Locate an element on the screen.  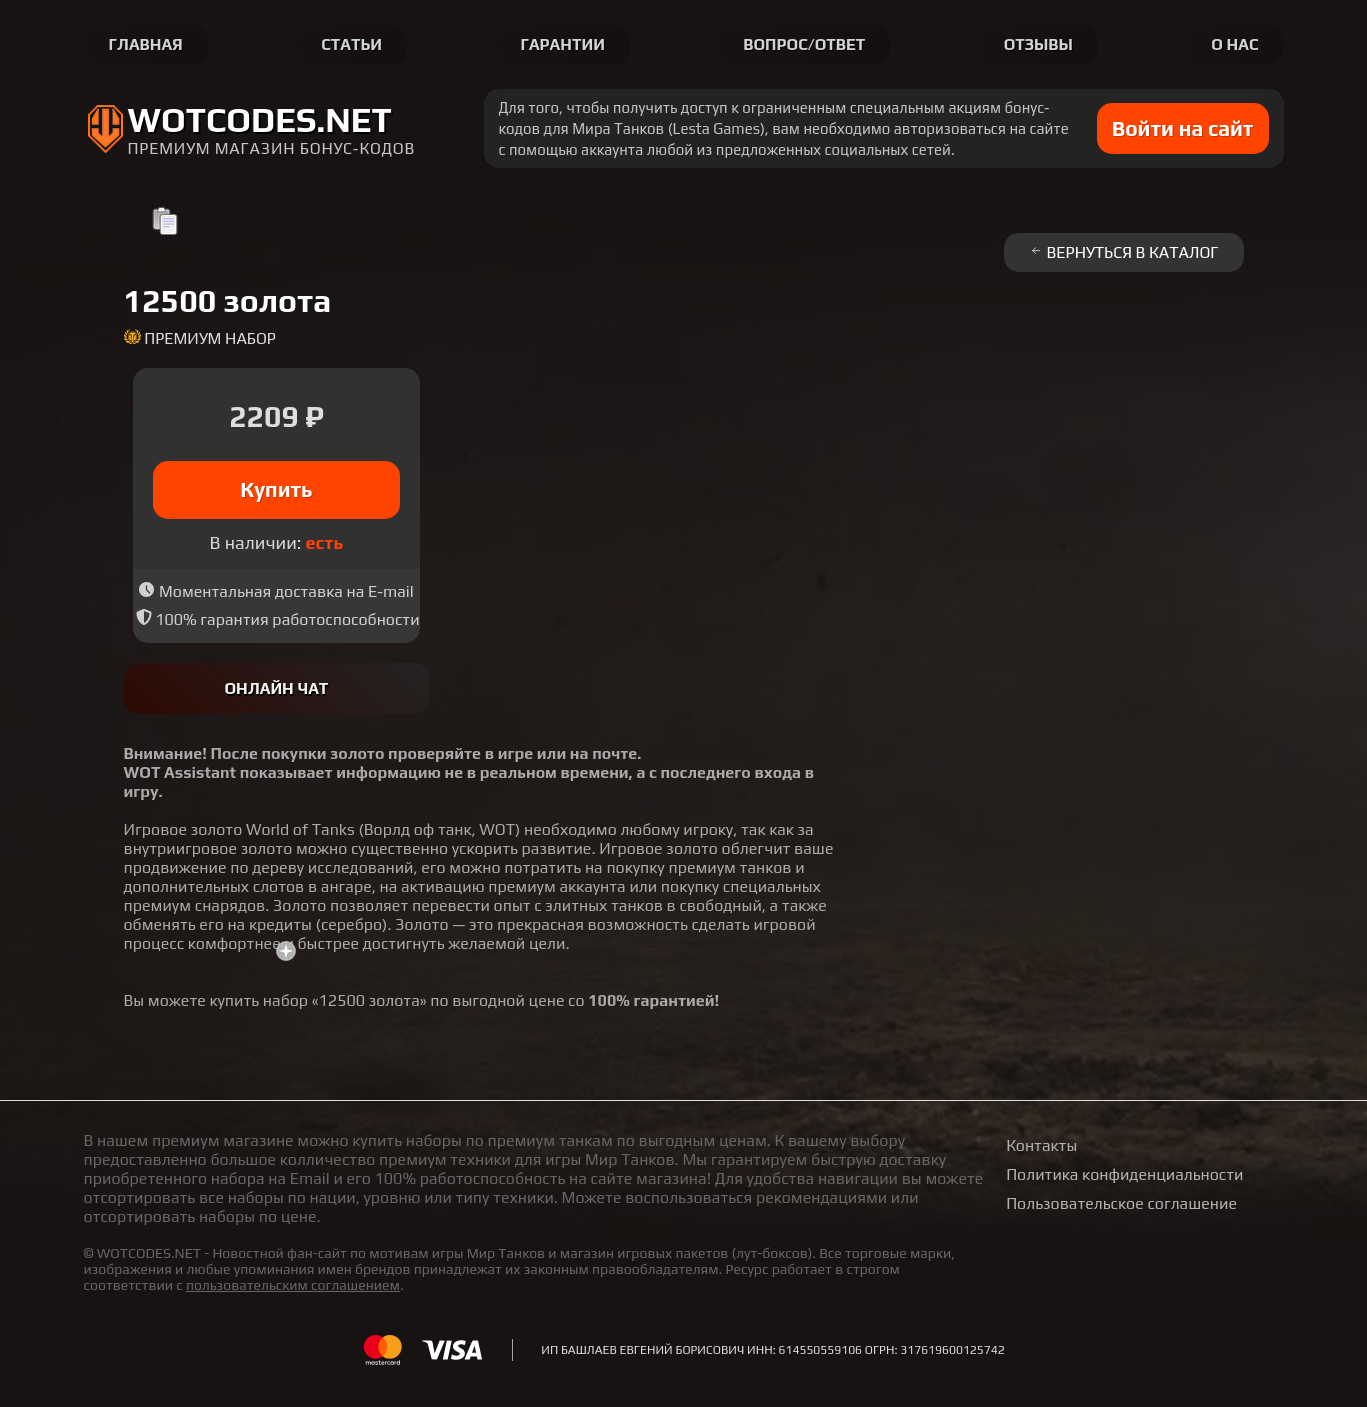
paste copied content from clipboard is located at coordinates (165, 221).